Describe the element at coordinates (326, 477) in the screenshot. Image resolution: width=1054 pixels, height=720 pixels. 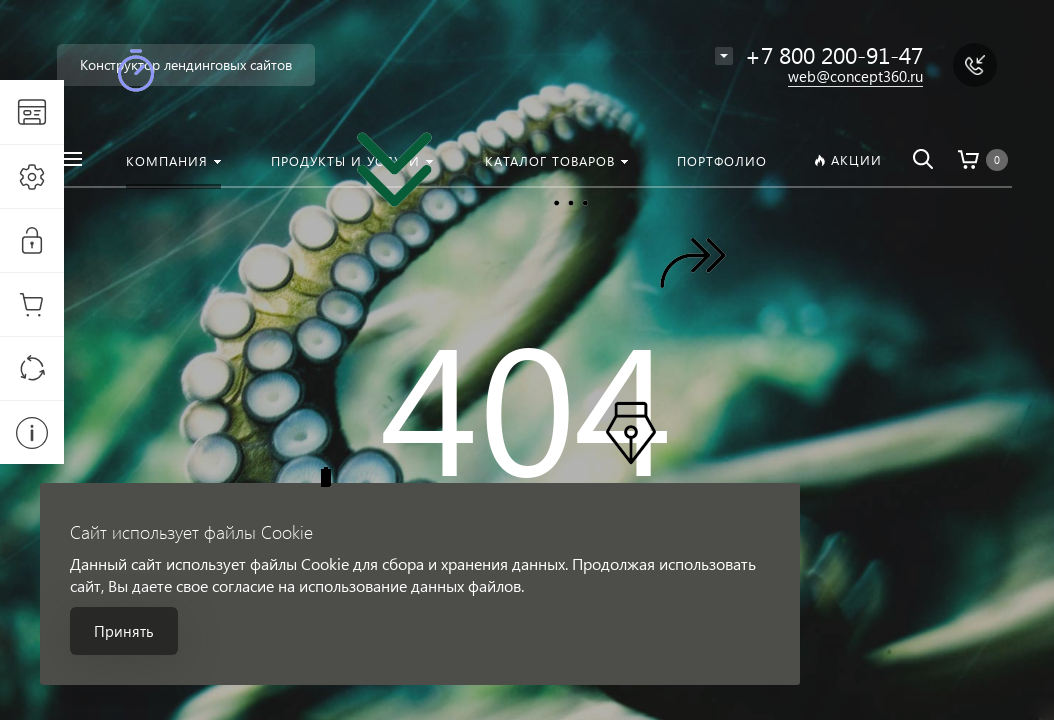
I see `indicates battery is fully charged` at that location.